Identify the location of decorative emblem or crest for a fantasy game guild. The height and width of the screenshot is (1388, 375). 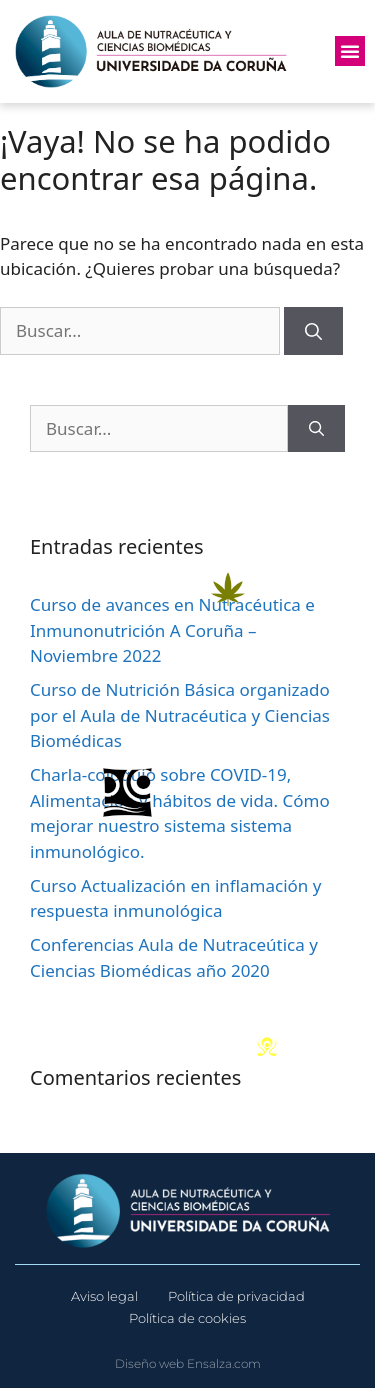
(267, 1046).